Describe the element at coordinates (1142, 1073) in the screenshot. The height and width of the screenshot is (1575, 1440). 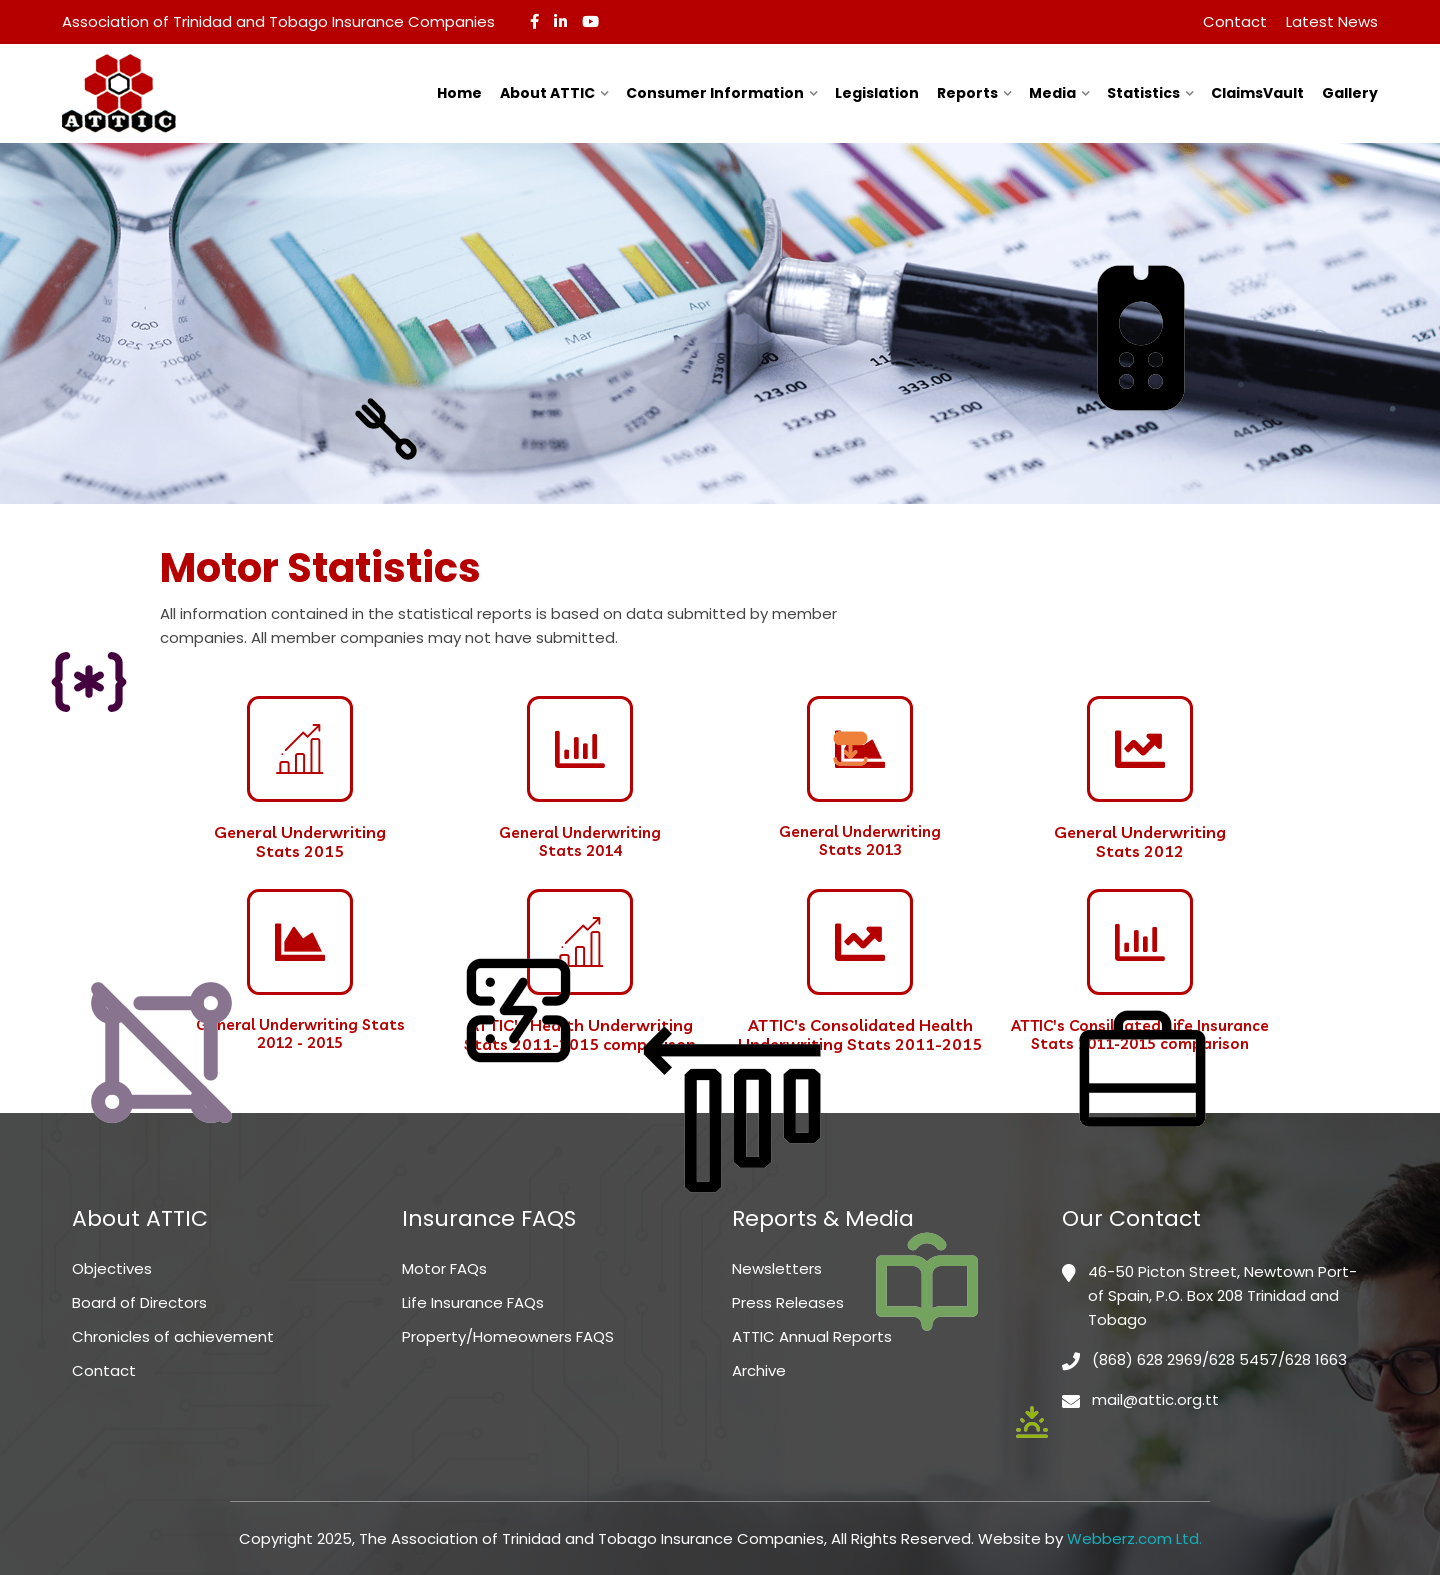
I see `access travel or trip settings` at that location.